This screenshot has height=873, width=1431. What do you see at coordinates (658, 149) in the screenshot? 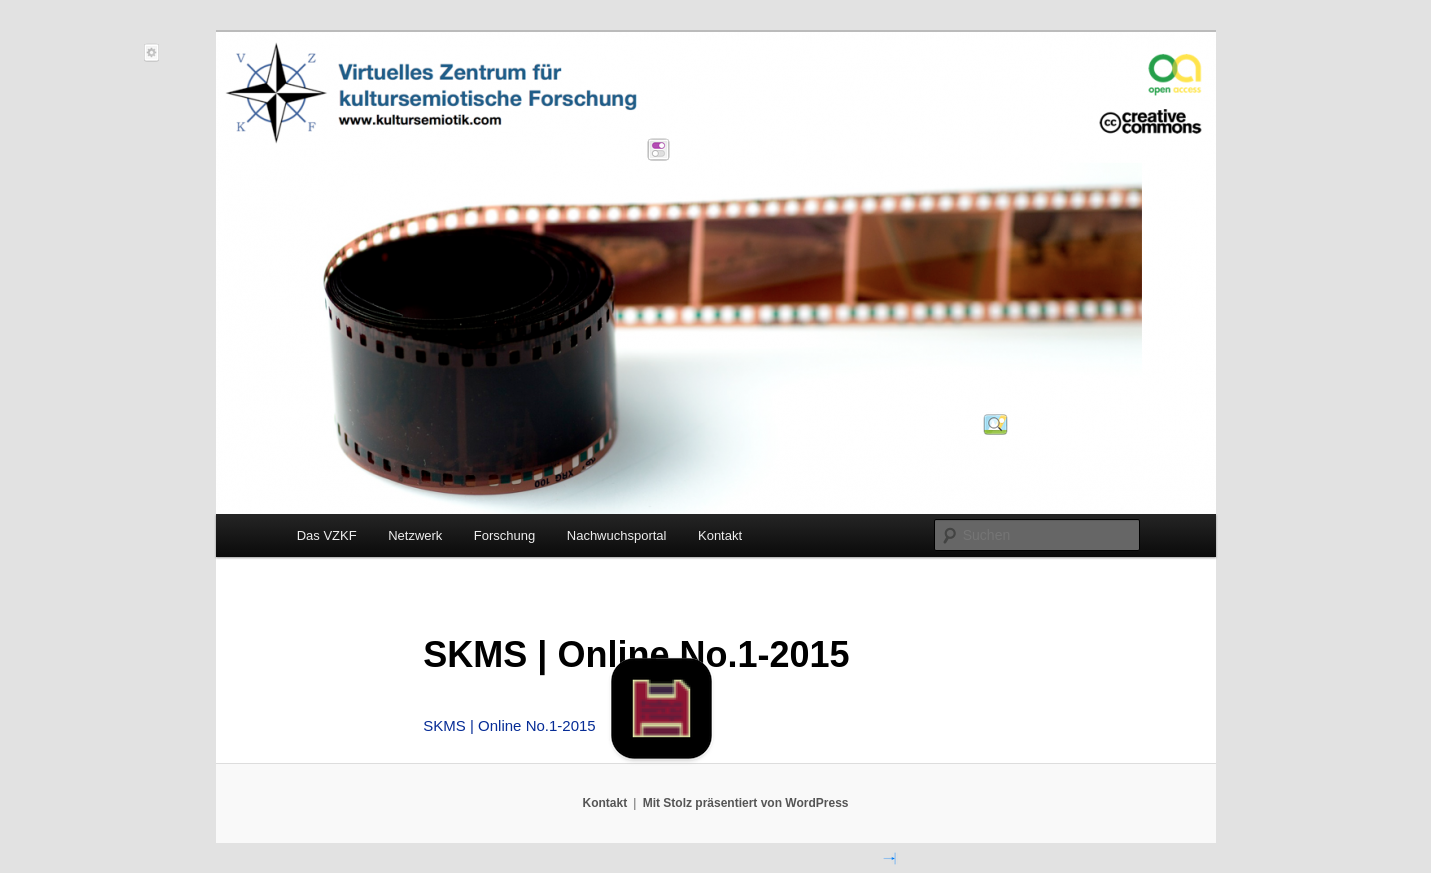
I see `open system tweaks or settings customization` at bounding box center [658, 149].